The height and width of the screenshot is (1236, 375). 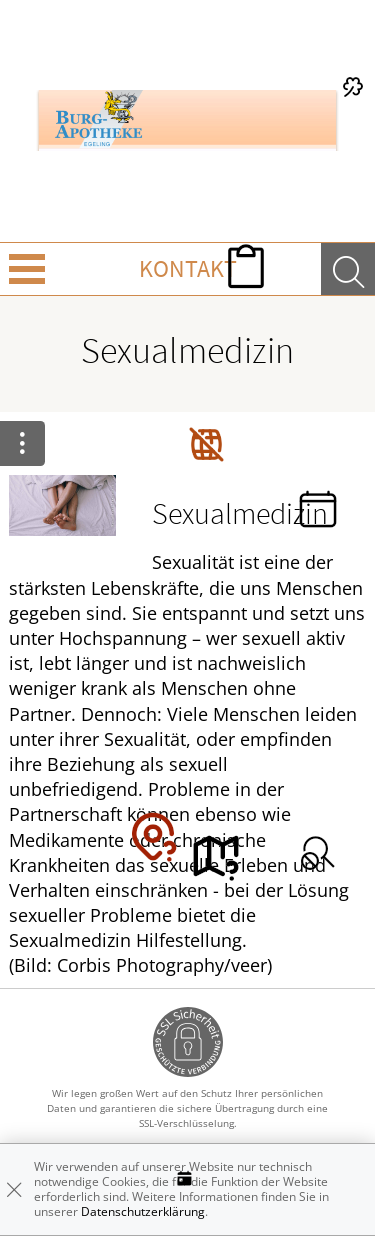 I want to click on unknown or unconfirmed location, so click(x=153, y=836).